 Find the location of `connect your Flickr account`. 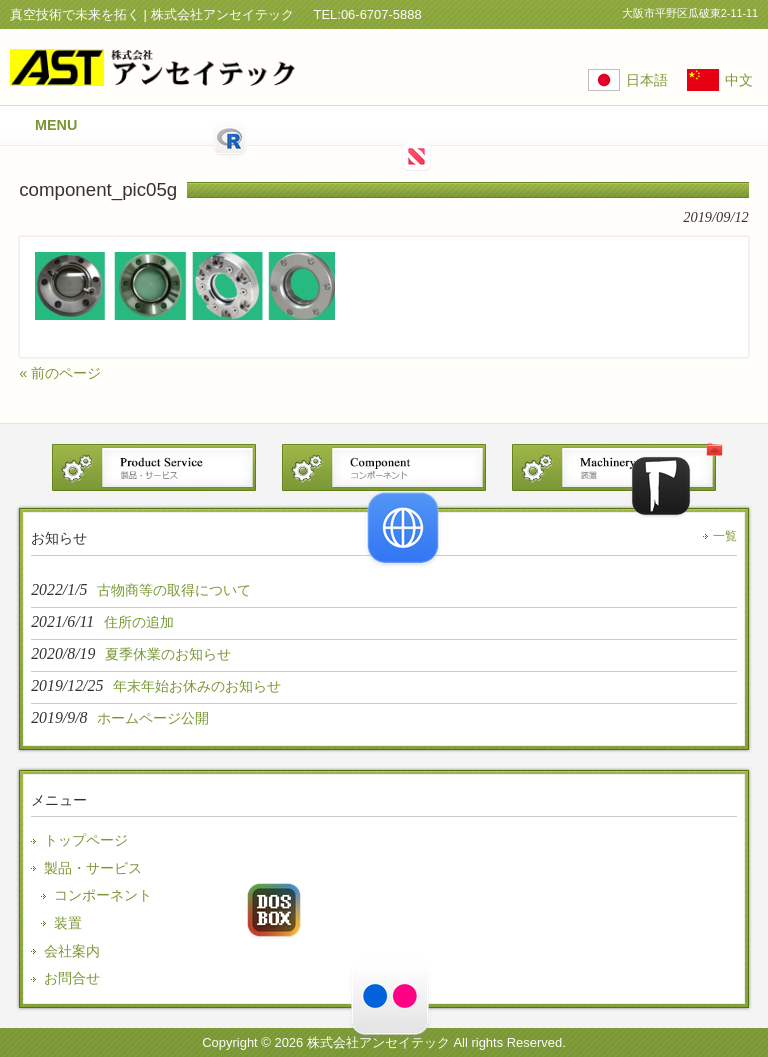

connect your Flickr account is located at coordinates (390, 996).